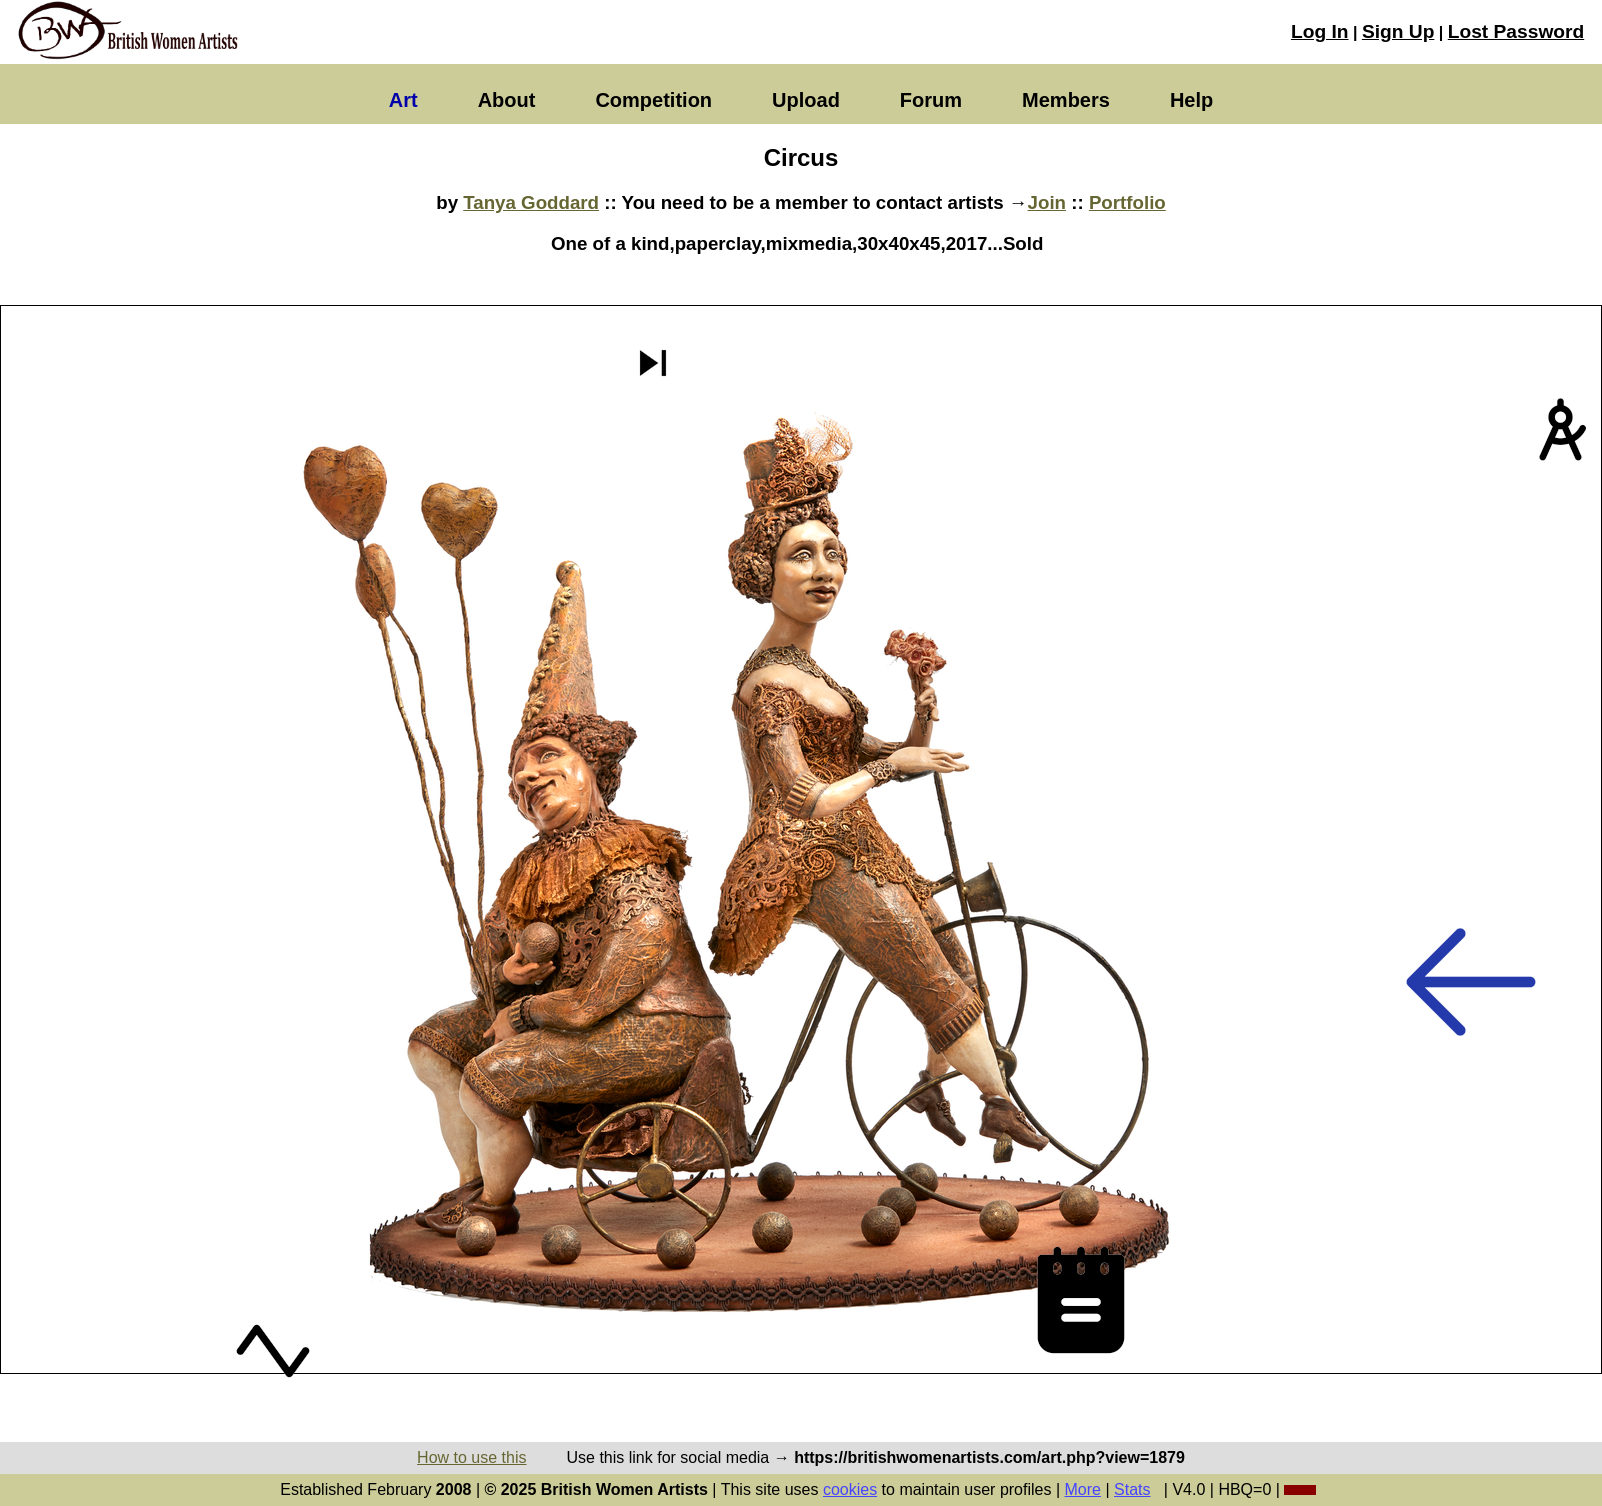  I want to click on audio or sound wave visualization, so click(273, 1351).